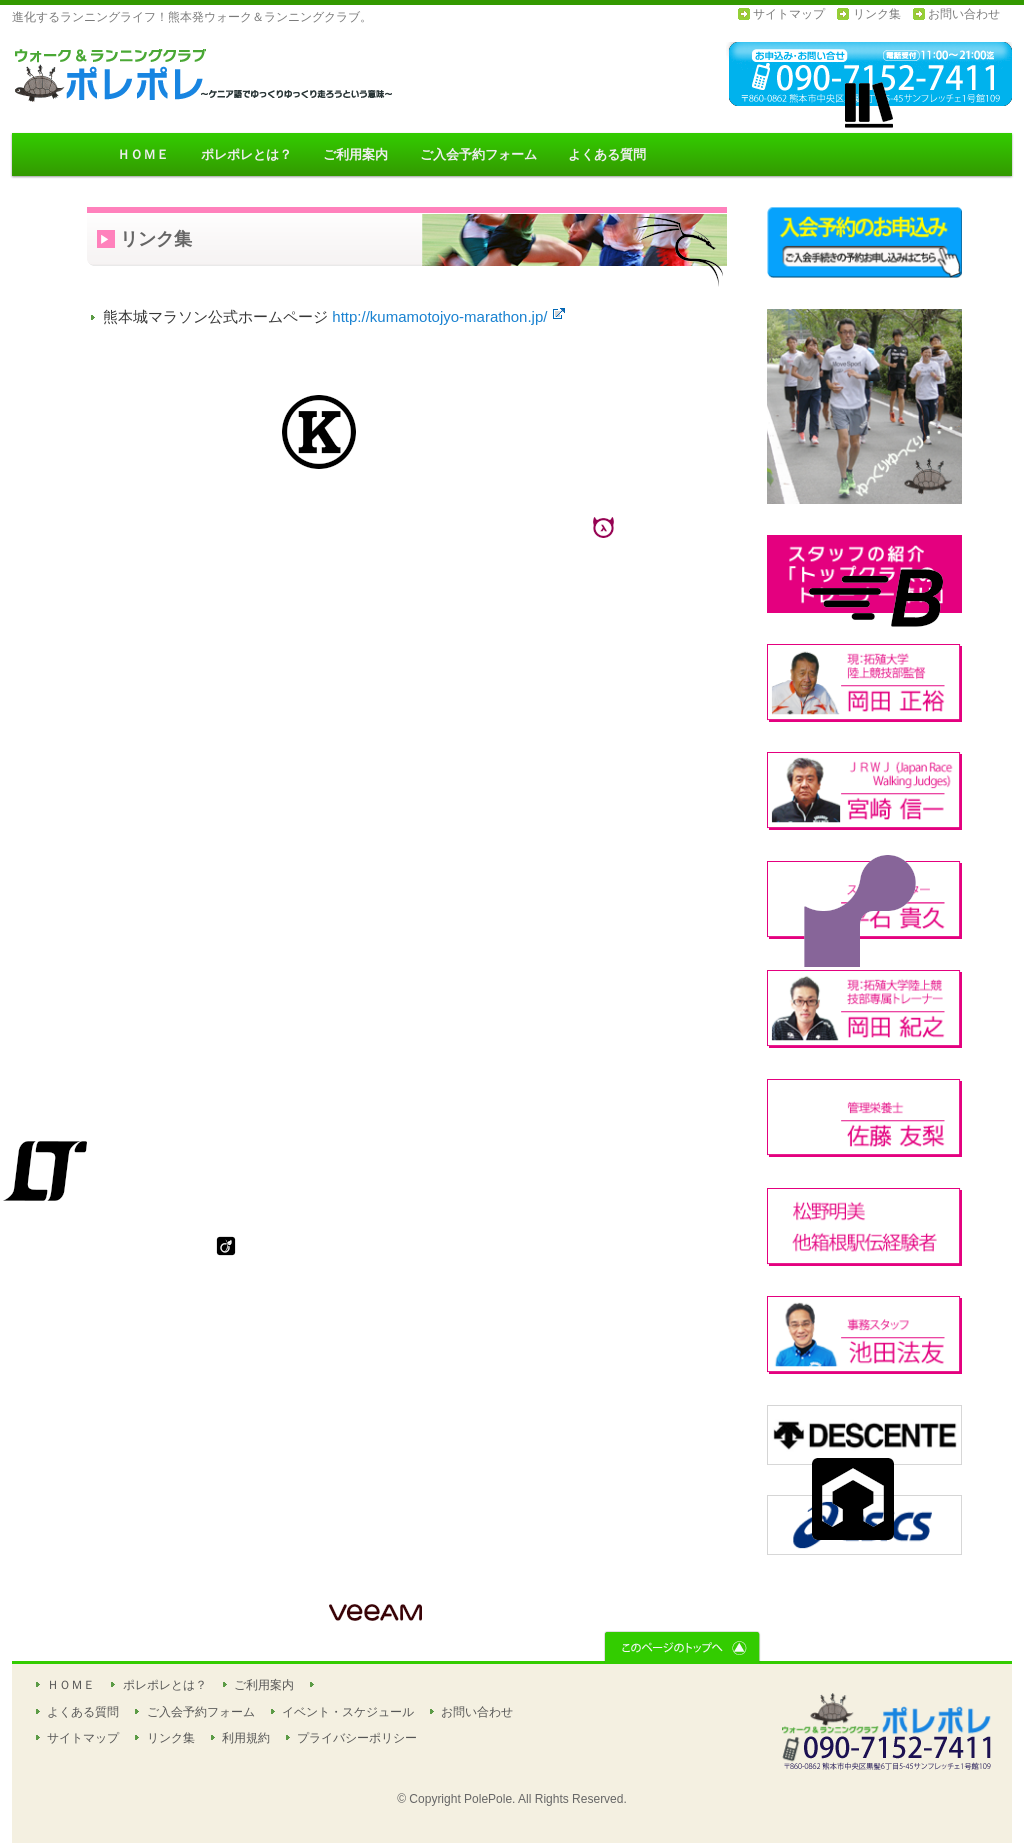 The width and height of the screenshot is (1024, 1843). What do you see at coordinates (319, 432) in the screenshot?
I see `known publishing platform logo` at bounding box center [319, 432].